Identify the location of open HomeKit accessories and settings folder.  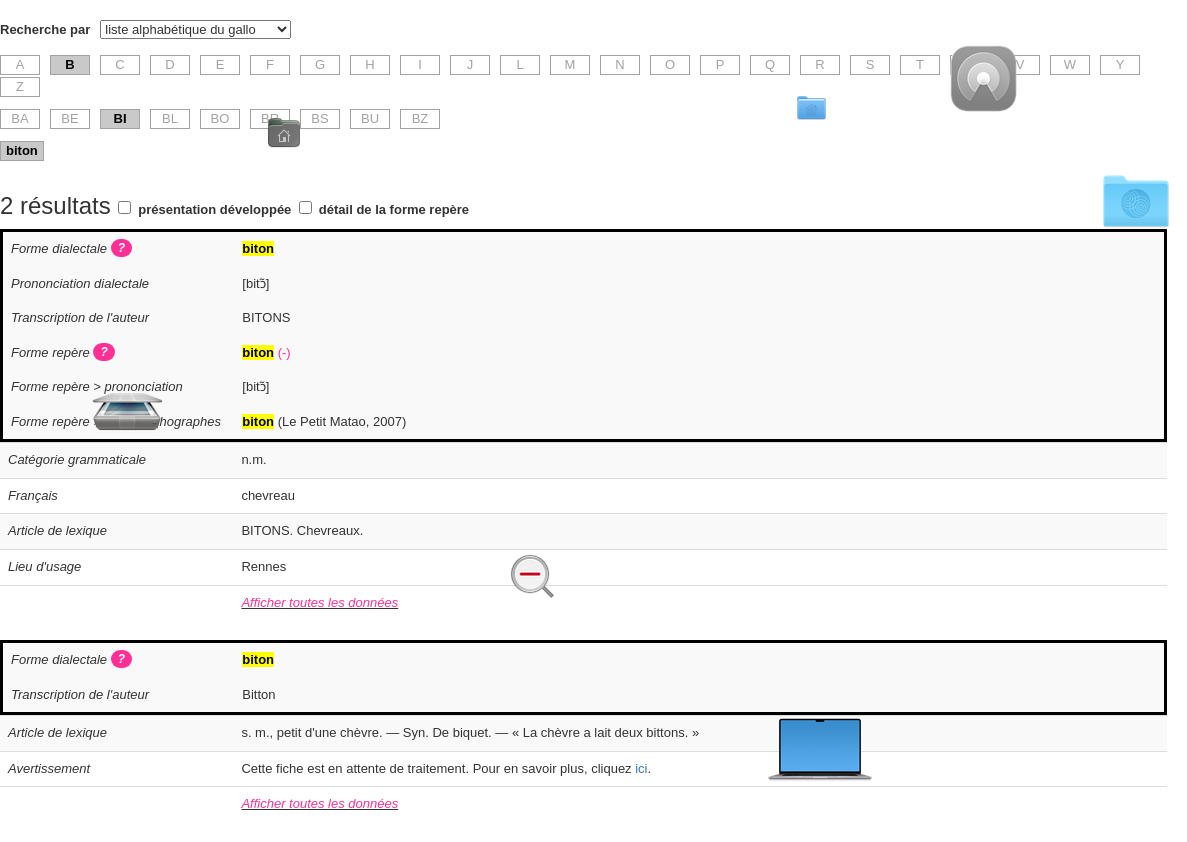
(811, 107).